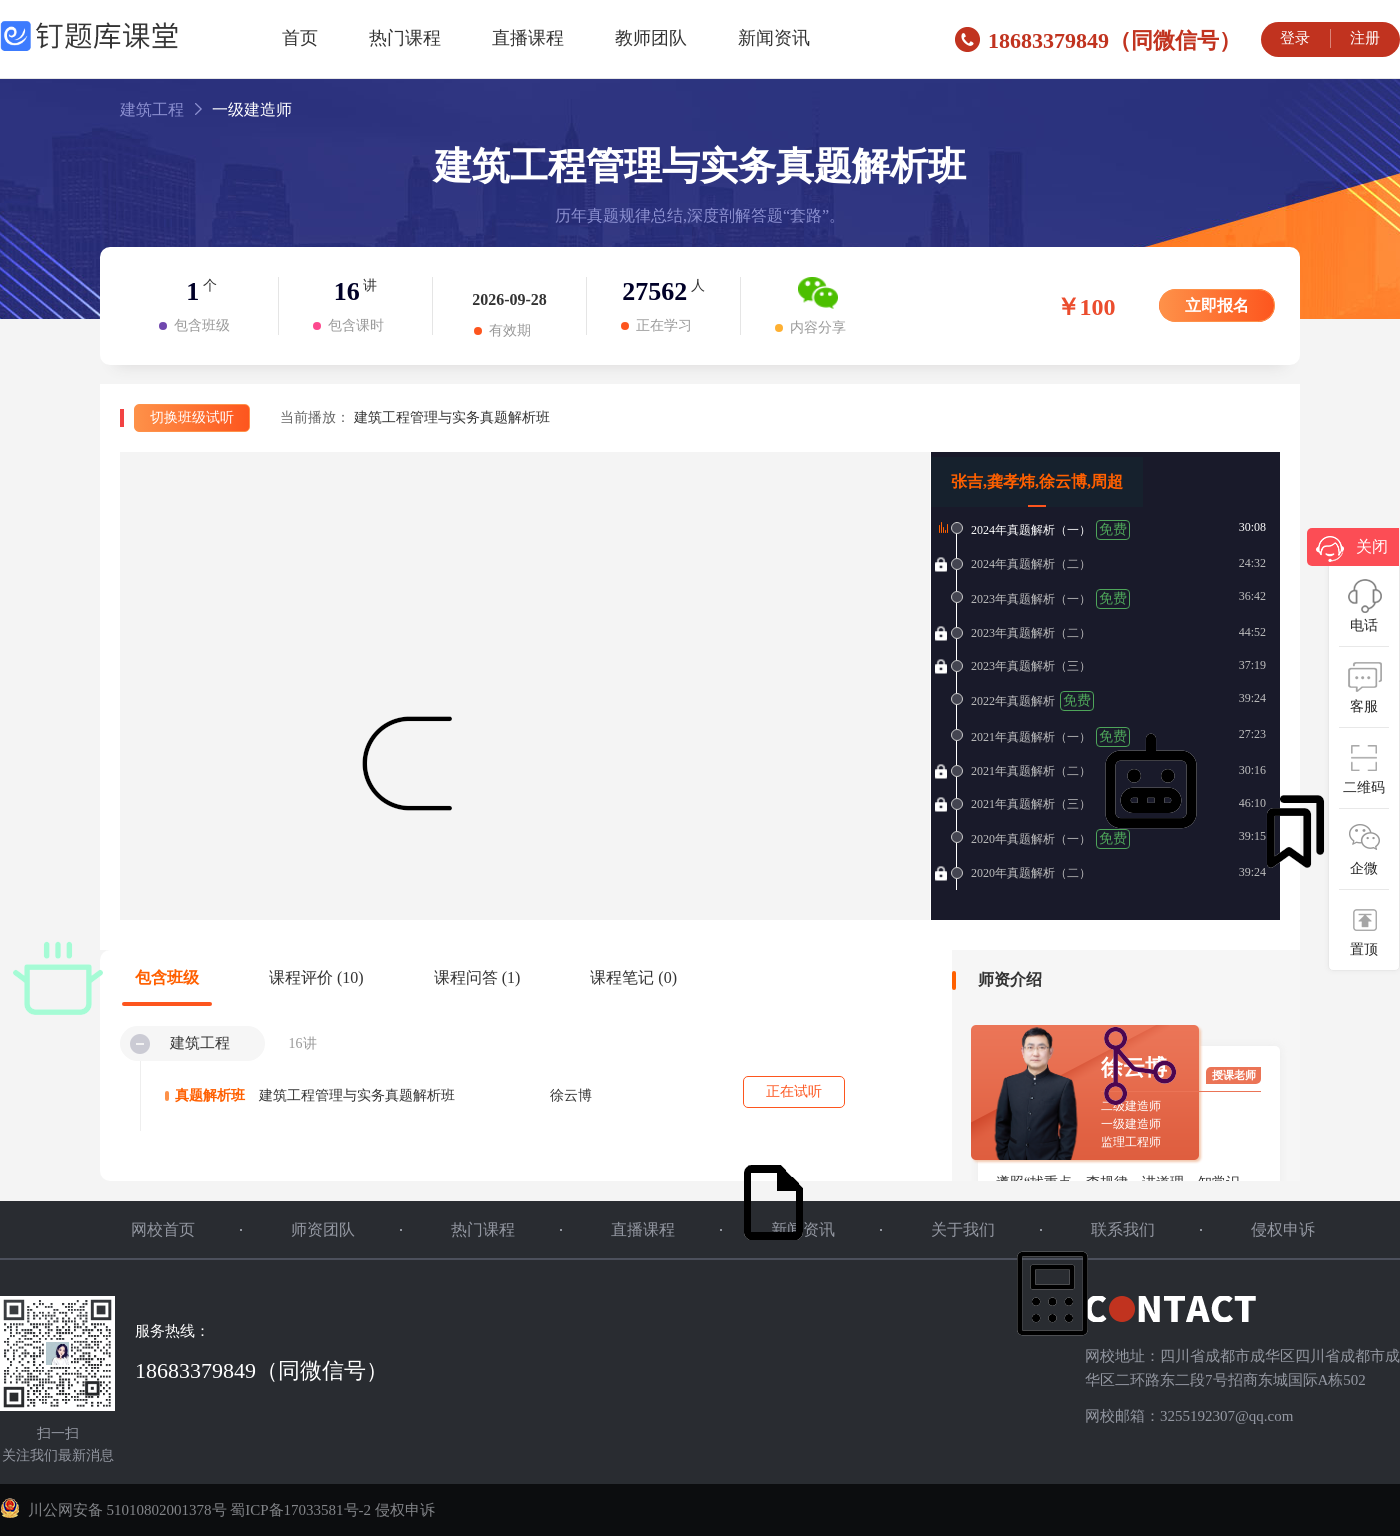  Describe the element at coordinates (1134, 1066) in the screenshot. I see `merge branches in version control` at that location.